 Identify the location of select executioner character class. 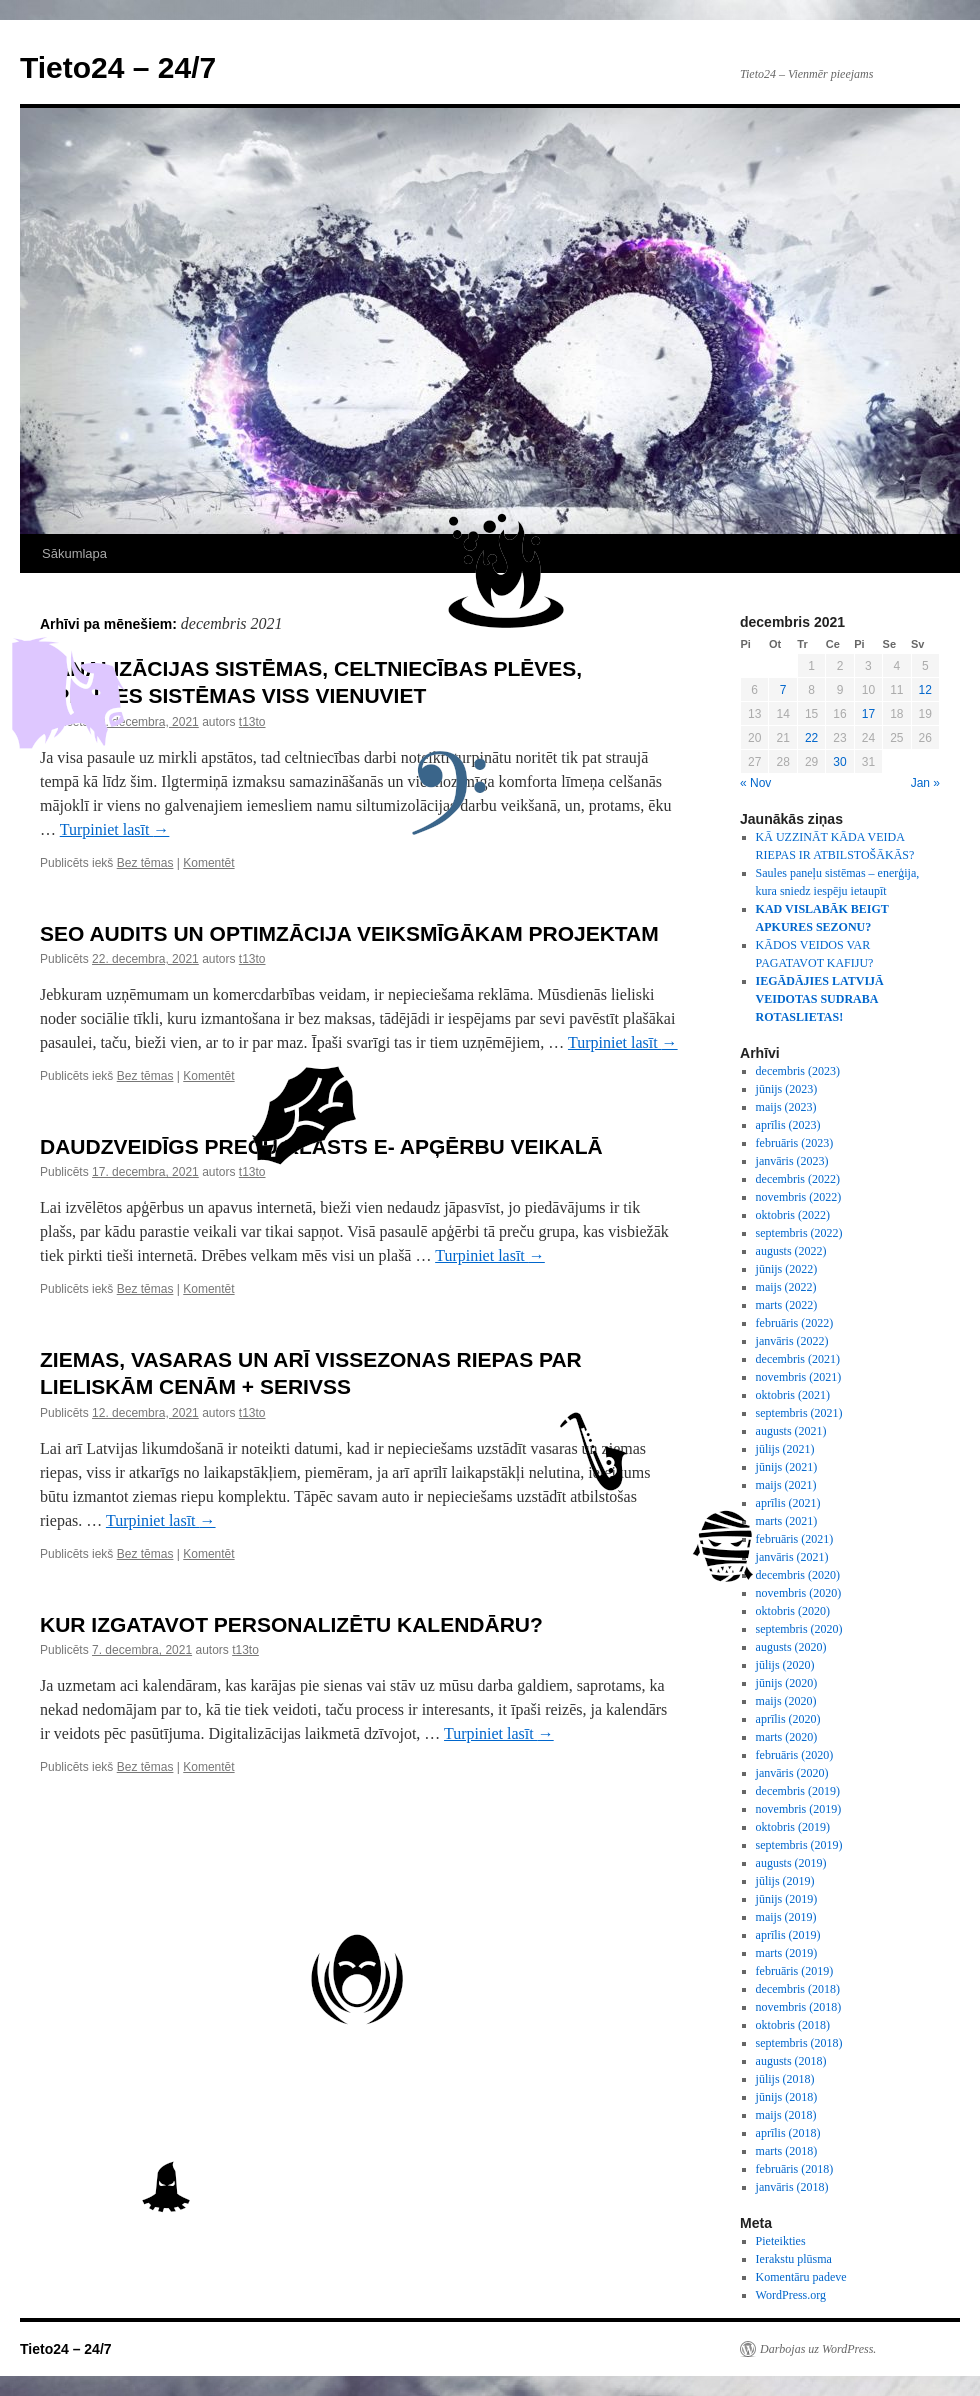
(166, 2186).